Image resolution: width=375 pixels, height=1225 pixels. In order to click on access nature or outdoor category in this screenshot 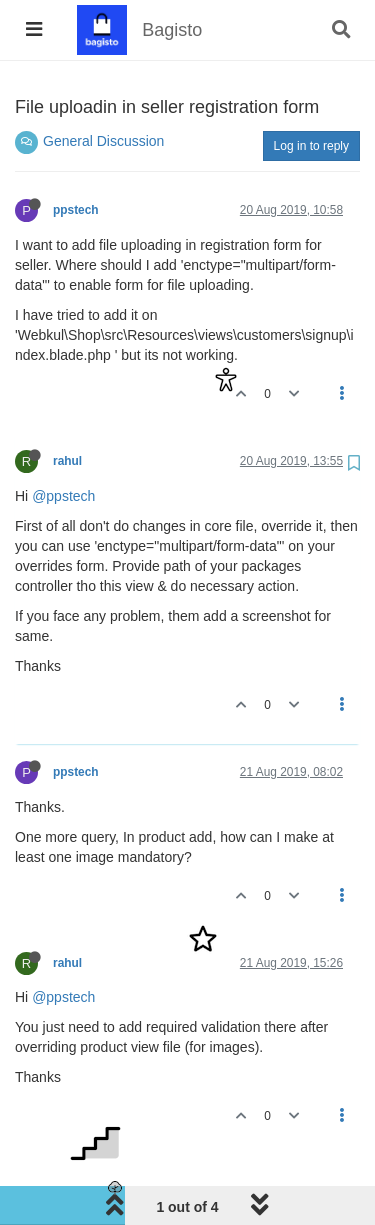, I will do `click(115, 1188)`.